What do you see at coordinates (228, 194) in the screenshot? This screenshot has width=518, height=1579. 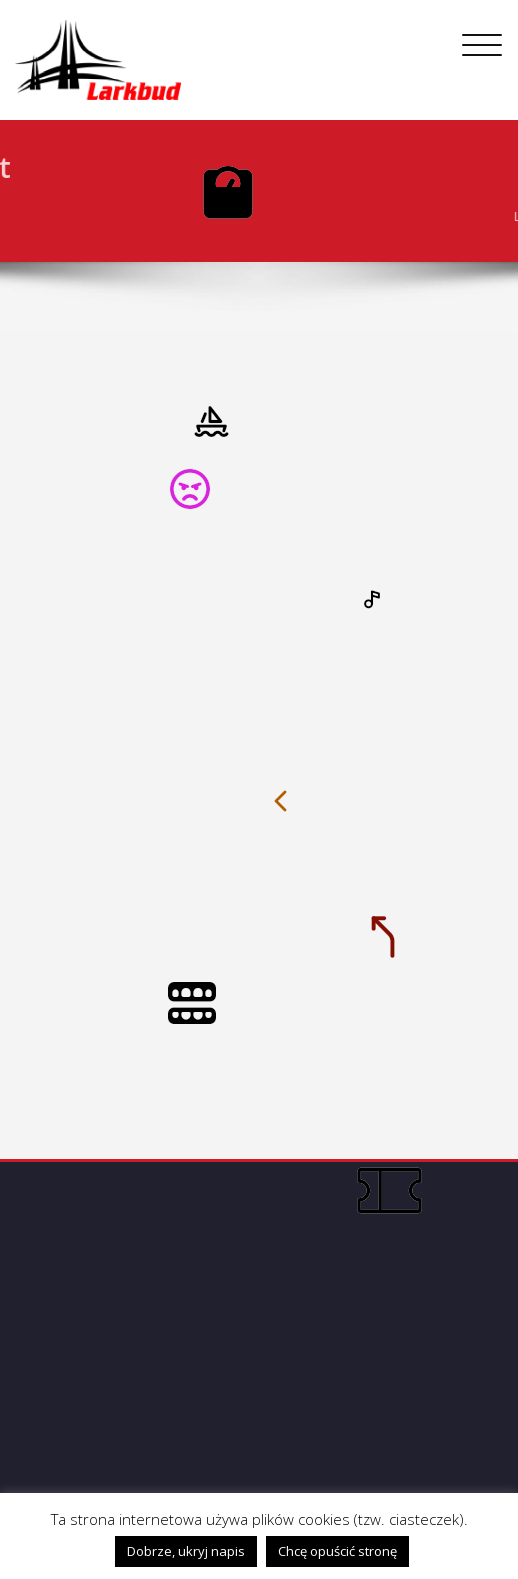 I see `view weight or body measurements` at bounding box center [228, 194].